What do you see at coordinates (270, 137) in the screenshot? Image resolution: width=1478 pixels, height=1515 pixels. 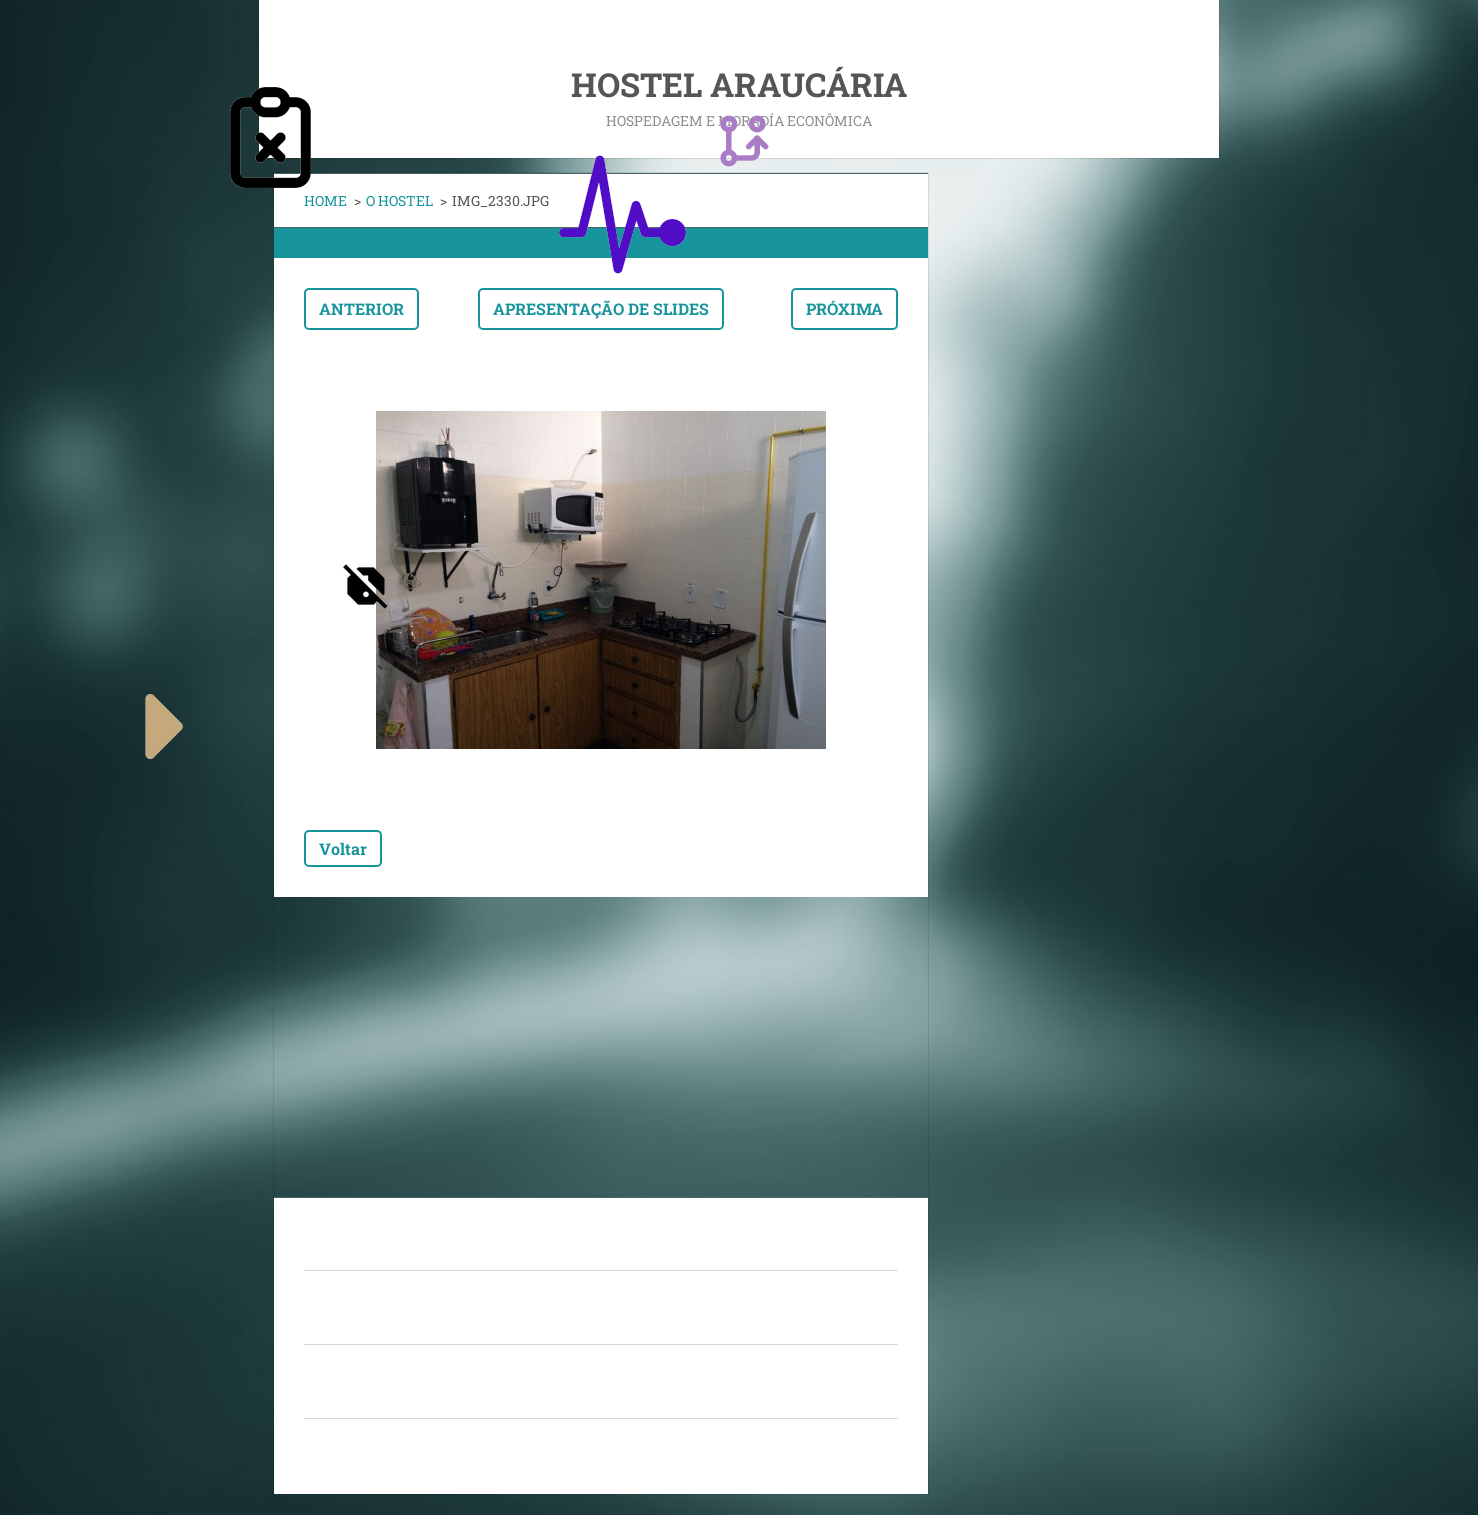 I see `clear clipboard contents` at bounding box center [270, 137].